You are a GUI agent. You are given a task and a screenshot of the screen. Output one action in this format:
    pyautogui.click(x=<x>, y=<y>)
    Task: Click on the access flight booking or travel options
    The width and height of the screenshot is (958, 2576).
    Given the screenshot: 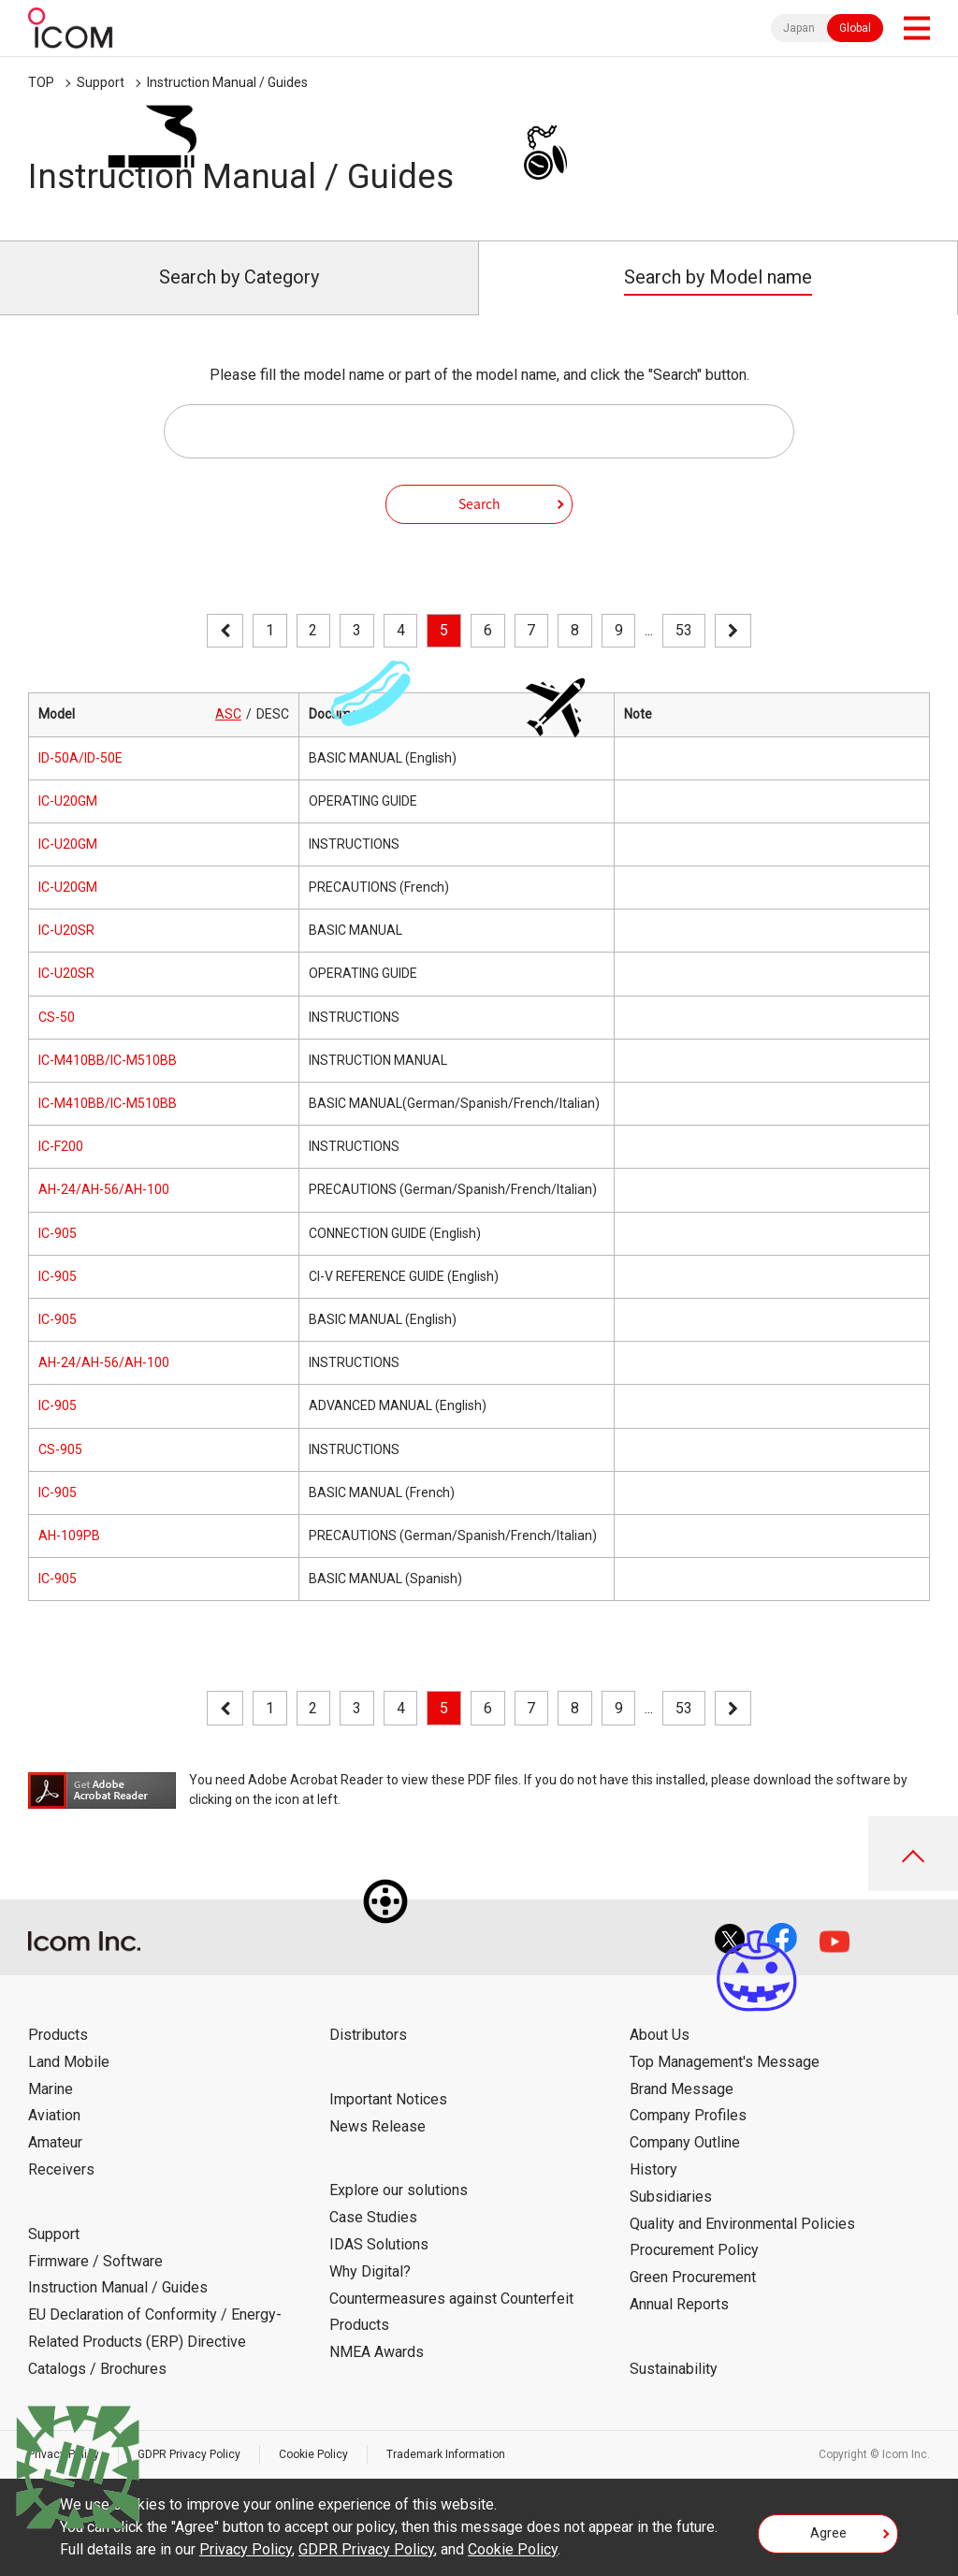 What is the action you would take?
    pyautogui.click(x=554, y=708)
    